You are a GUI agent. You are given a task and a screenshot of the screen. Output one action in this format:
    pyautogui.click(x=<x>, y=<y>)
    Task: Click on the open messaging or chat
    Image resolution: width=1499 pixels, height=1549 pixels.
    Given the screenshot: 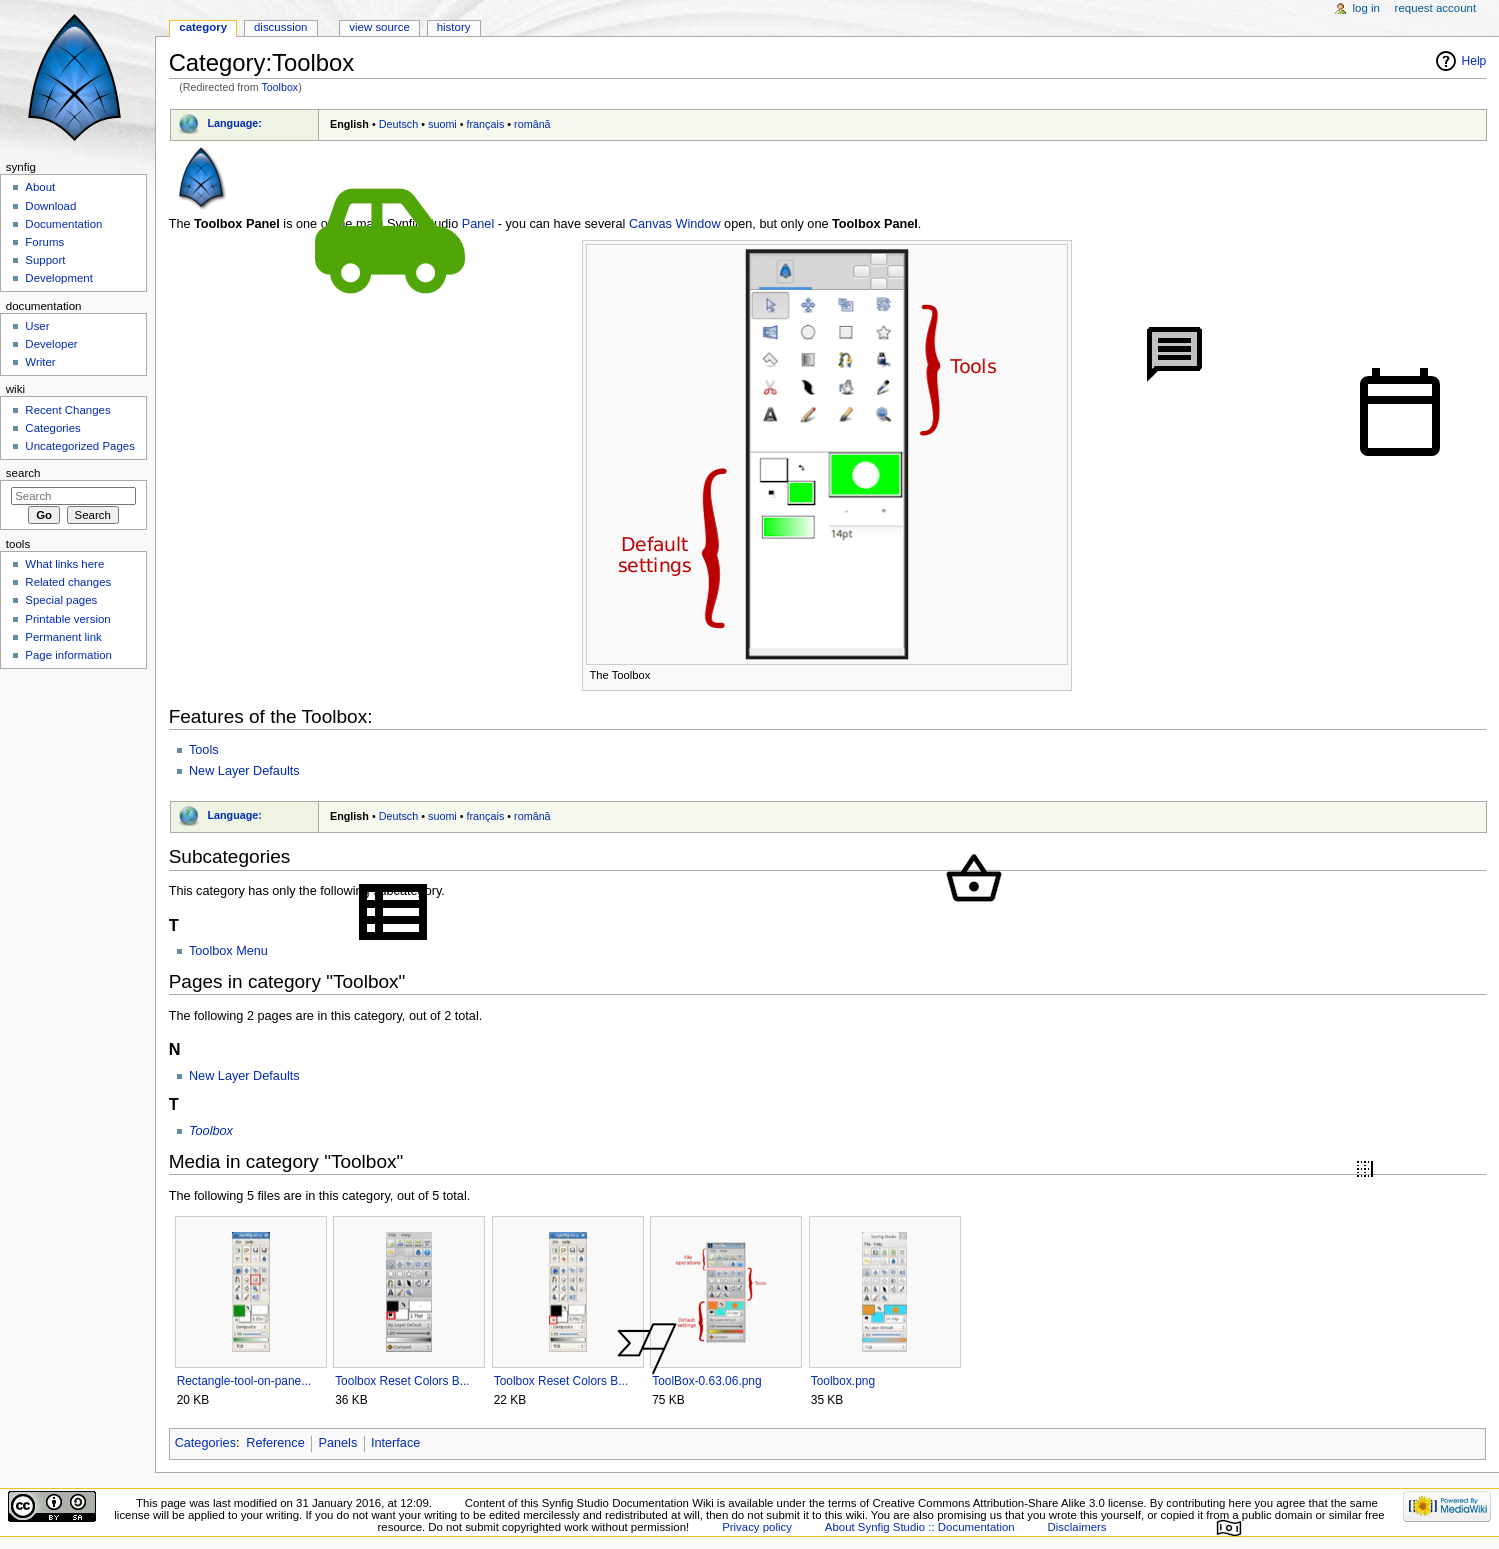 What is the action you would take?
    pyautogui.click(x=1174, y=354)
    